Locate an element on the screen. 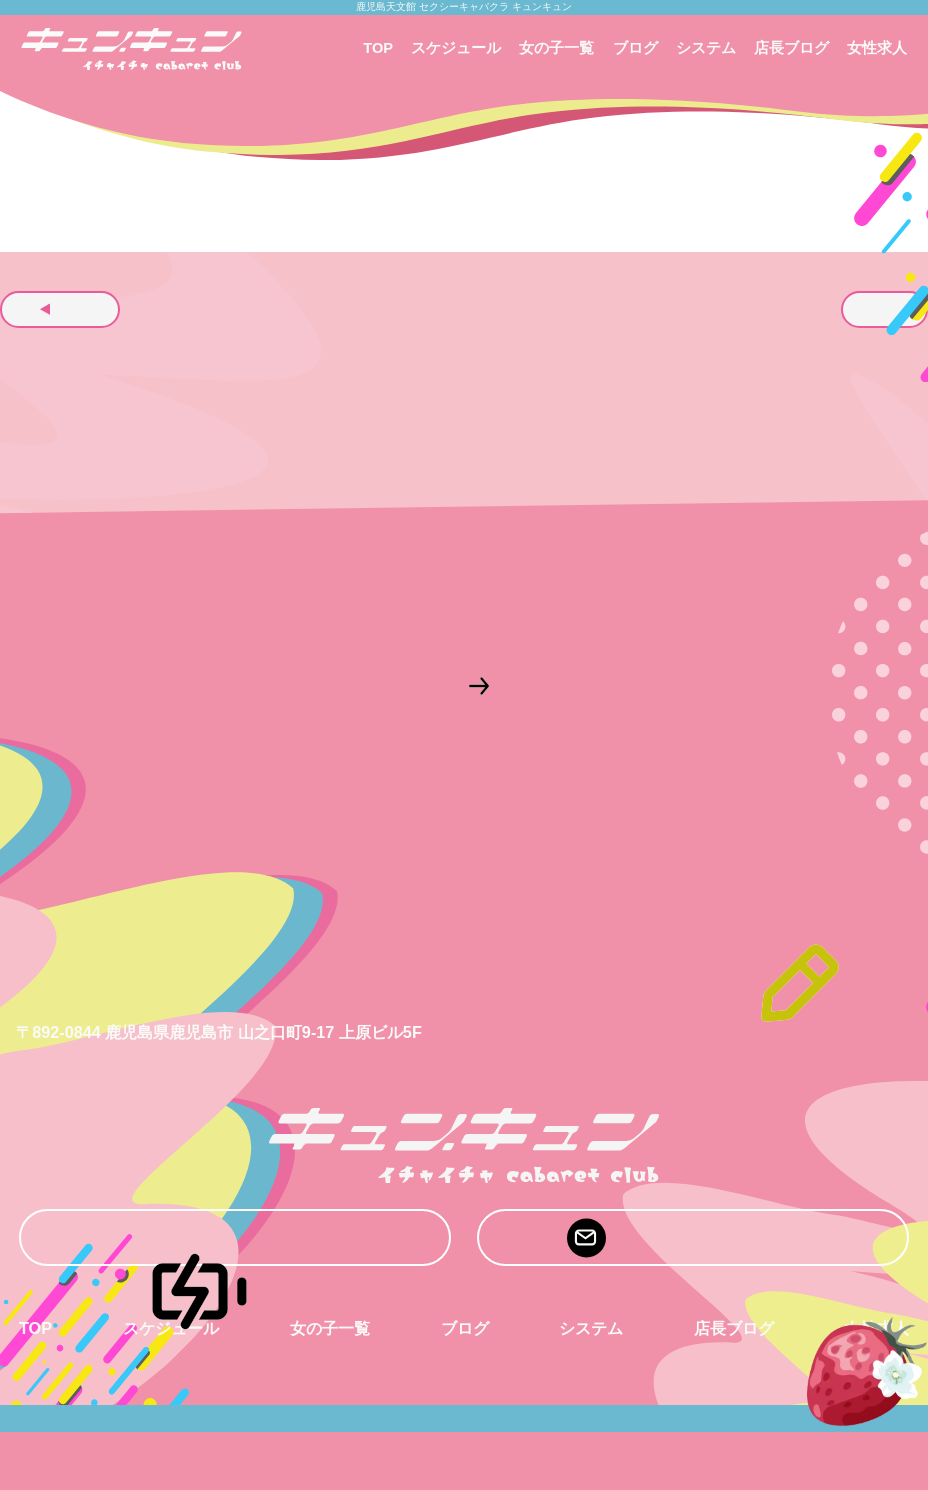 The width and height of the screenshot is (928, 1490). go to next item or page is located at coordinates (479, 686).